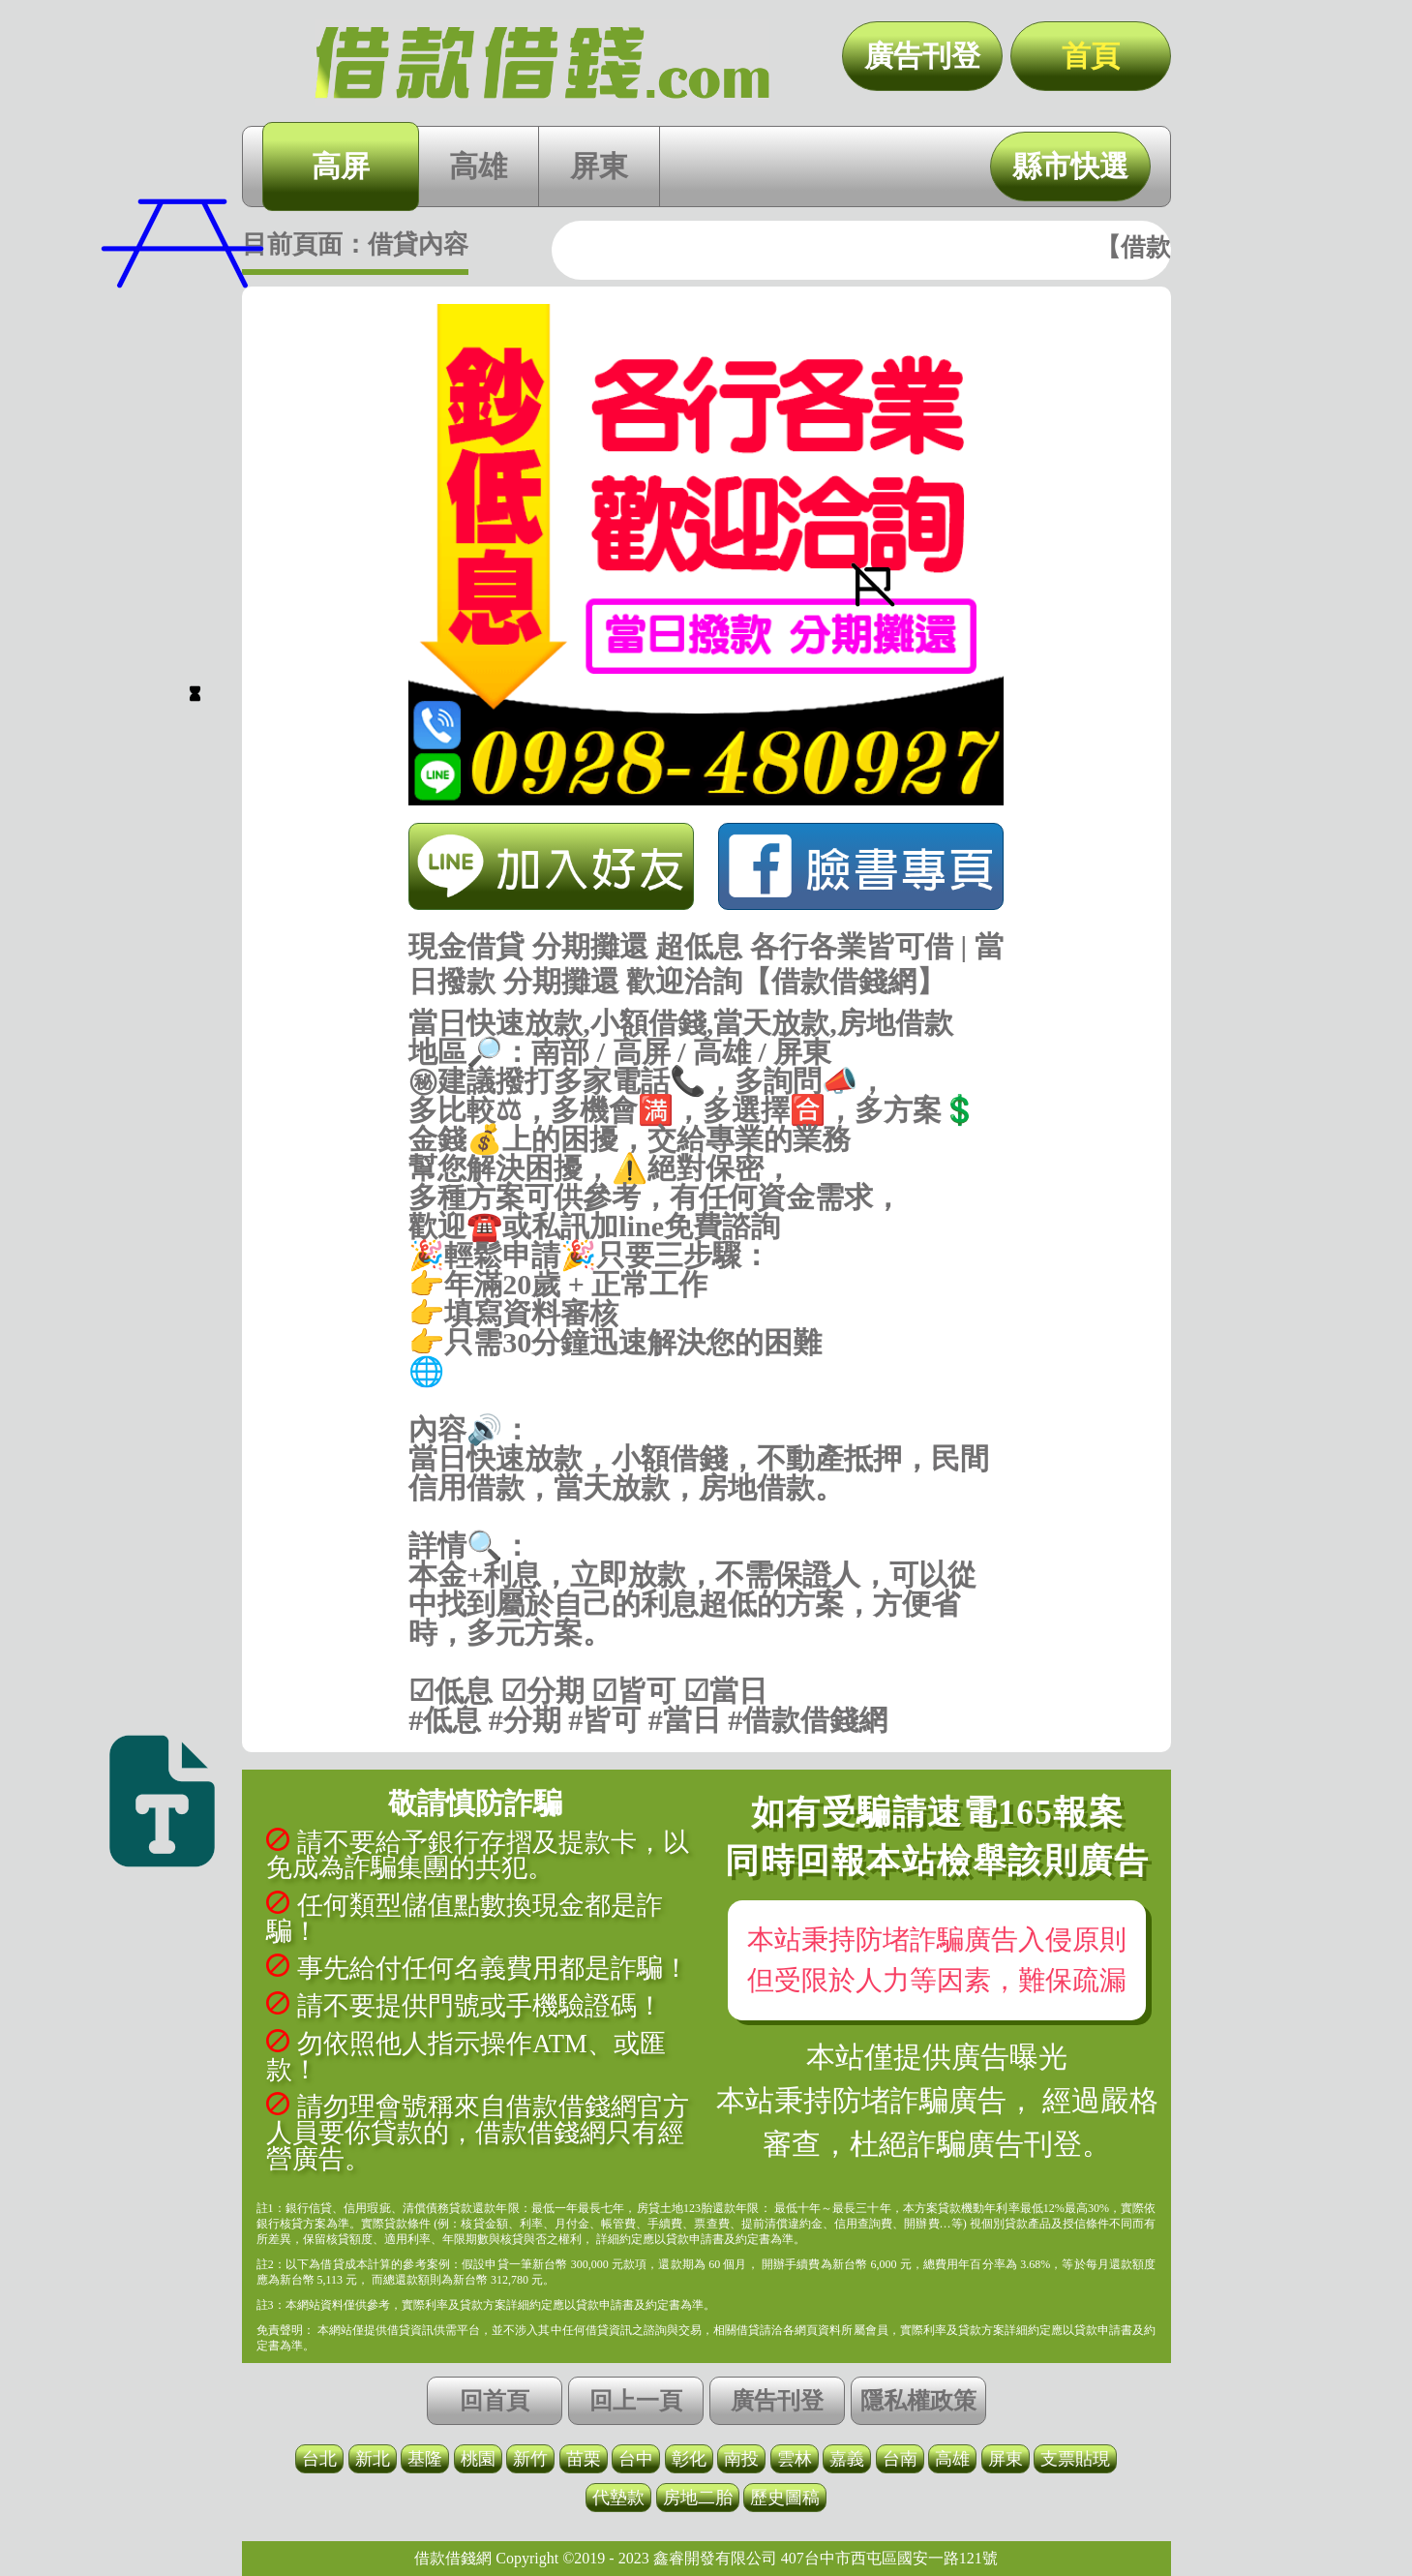 The height and width of the screenshot is (2576, 1412). I want to click on indicates loading or processing in progress, so click(195, 693).